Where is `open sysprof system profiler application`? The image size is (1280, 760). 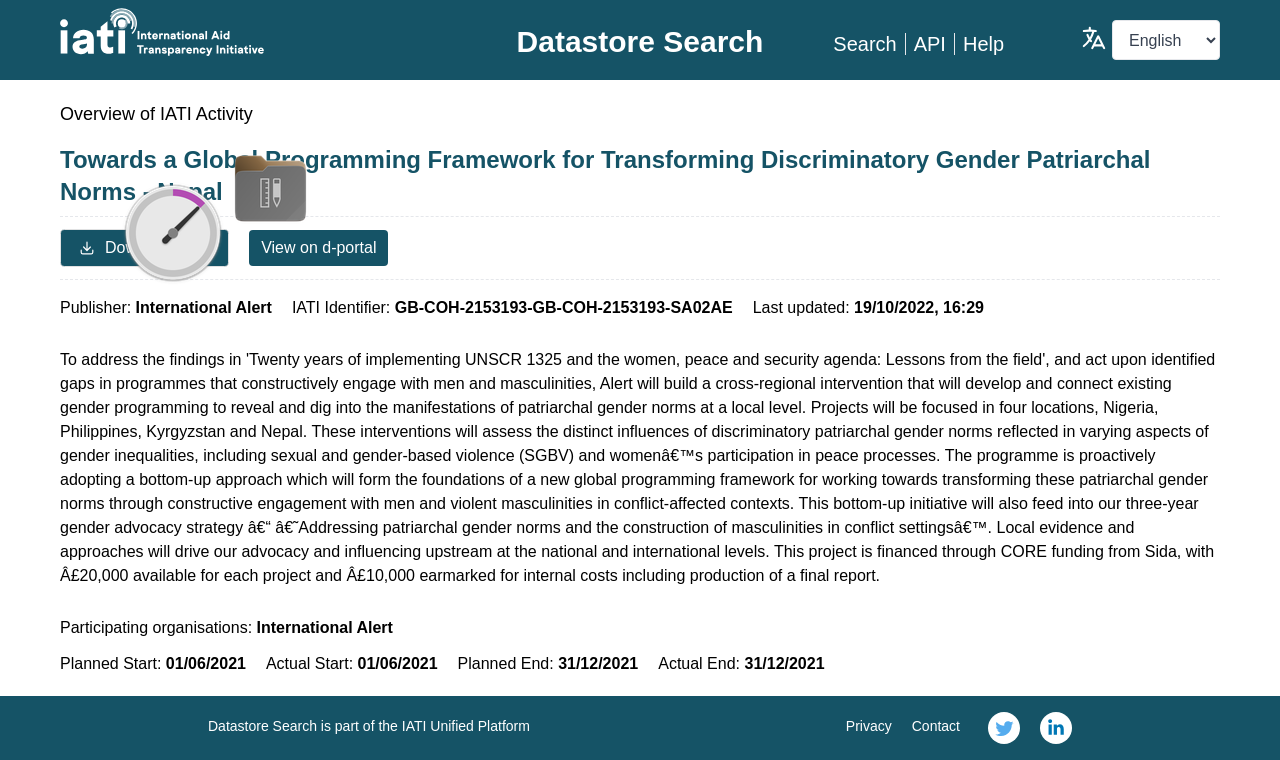
open sysprof system profiler application is located at coordinates (173, 233).